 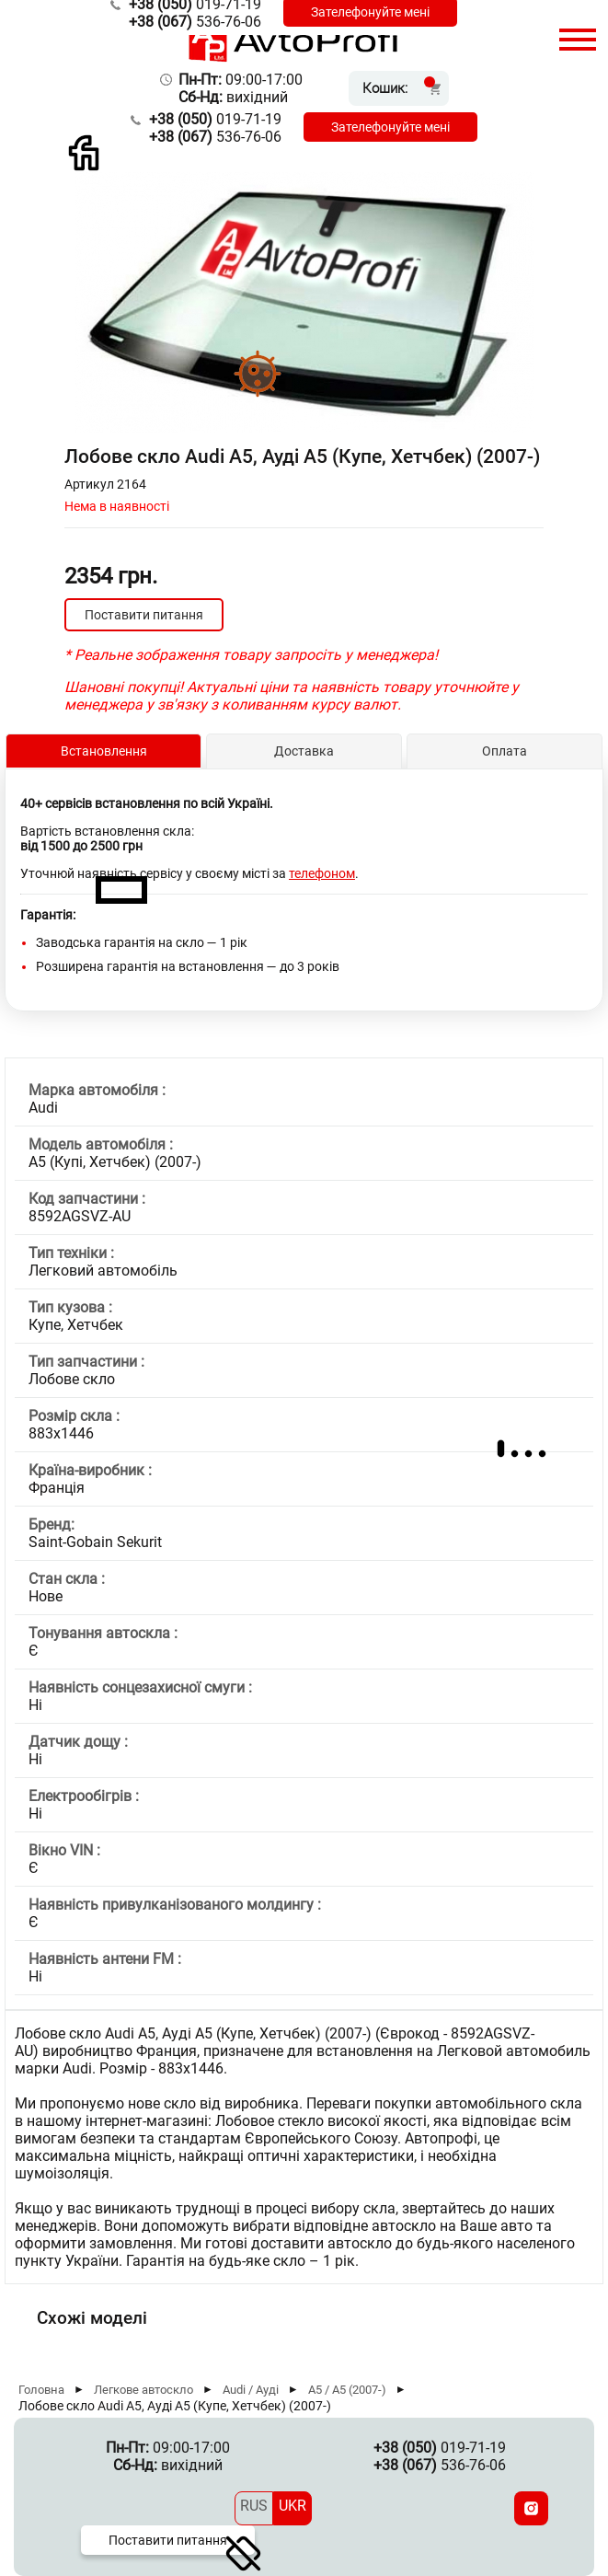 What do you see at coordinates (258, 374) in the screenshot?
I see `indicates a virus or malware threat detected` at bounding box center [258, 374].